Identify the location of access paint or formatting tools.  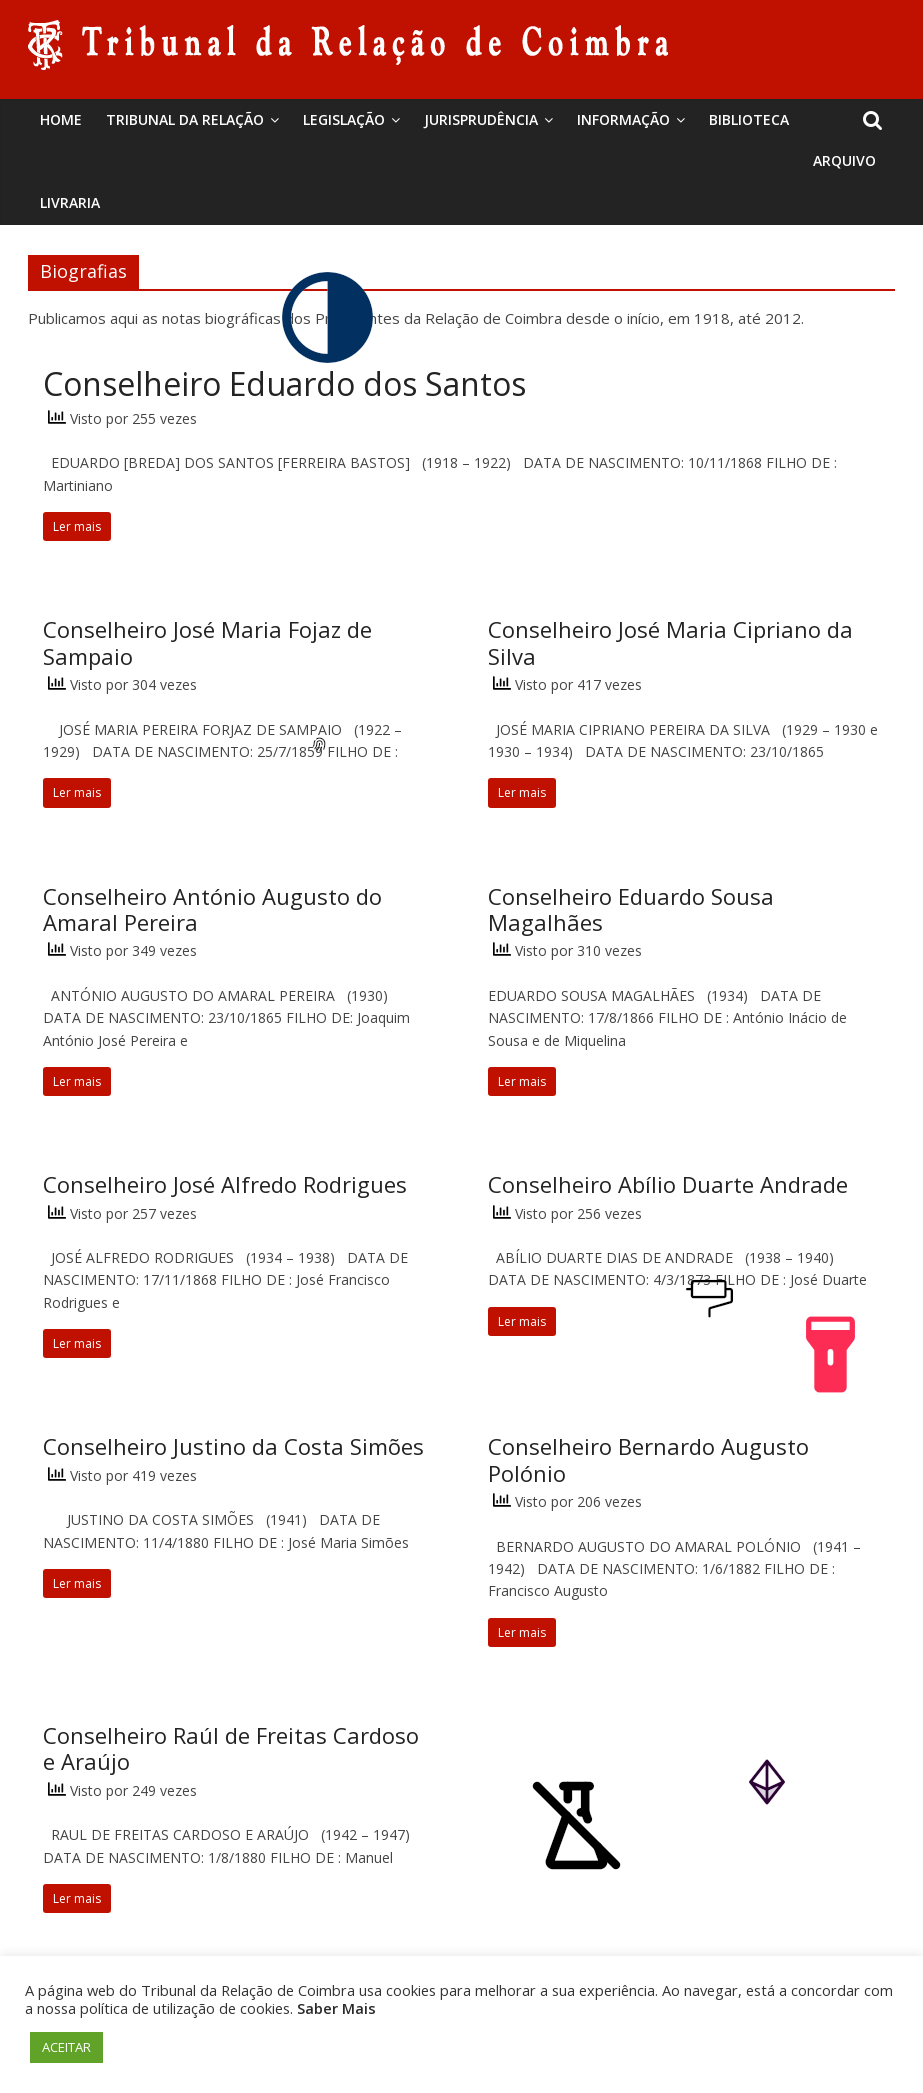
(709, 1295).